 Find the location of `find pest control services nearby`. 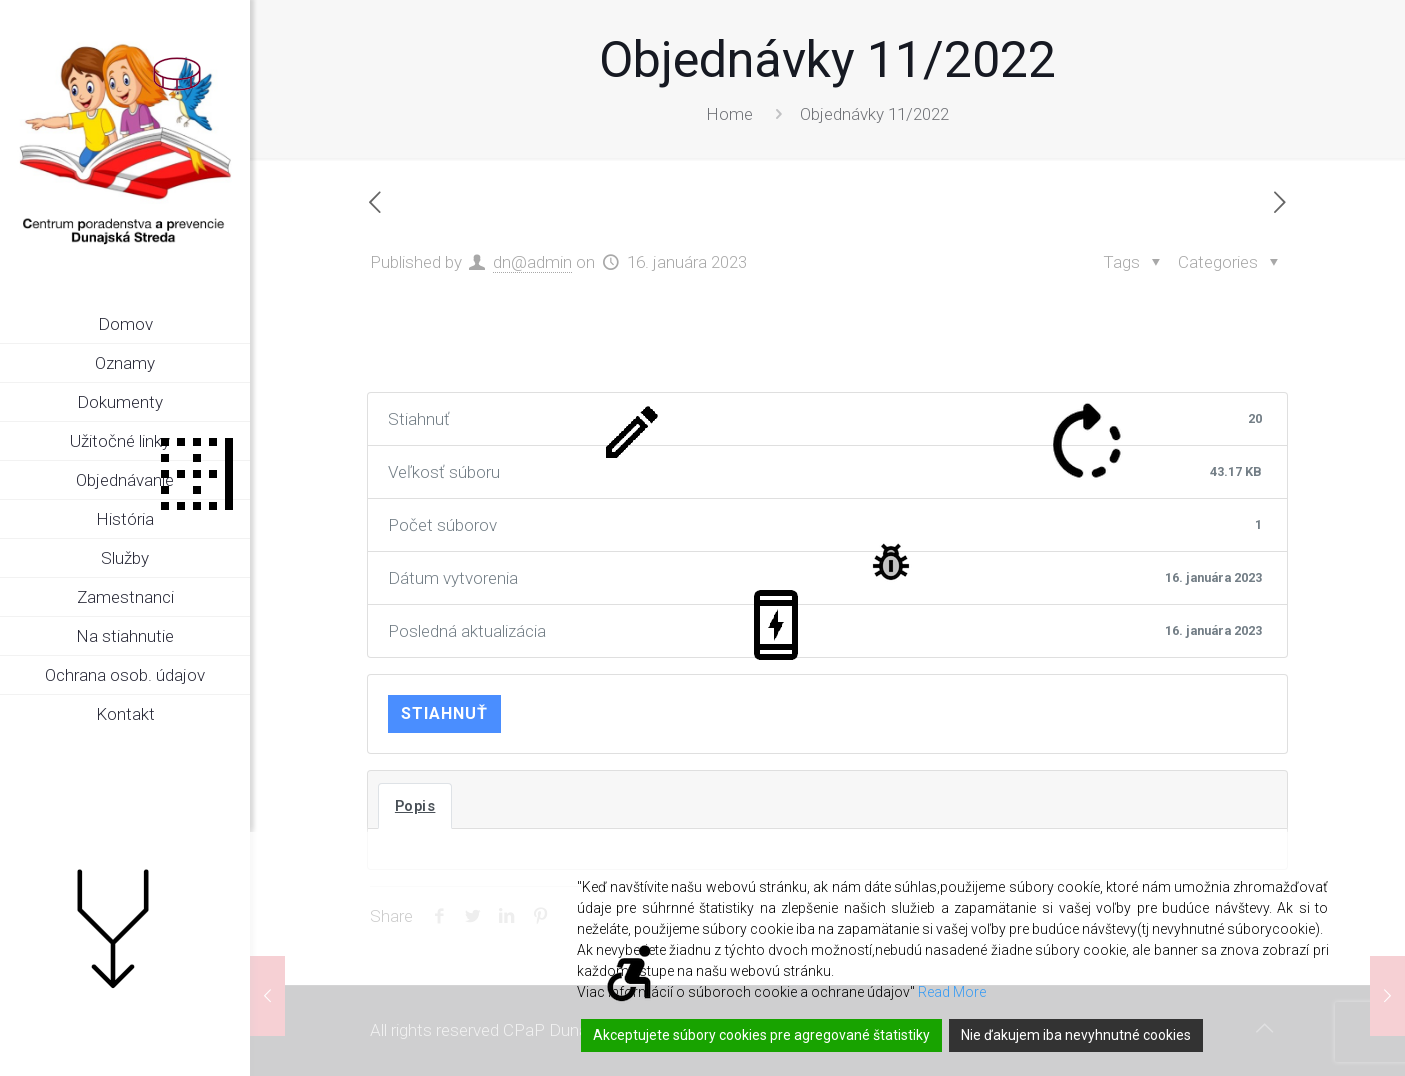

find pest control services nearby is located at coordinates (891, 562).